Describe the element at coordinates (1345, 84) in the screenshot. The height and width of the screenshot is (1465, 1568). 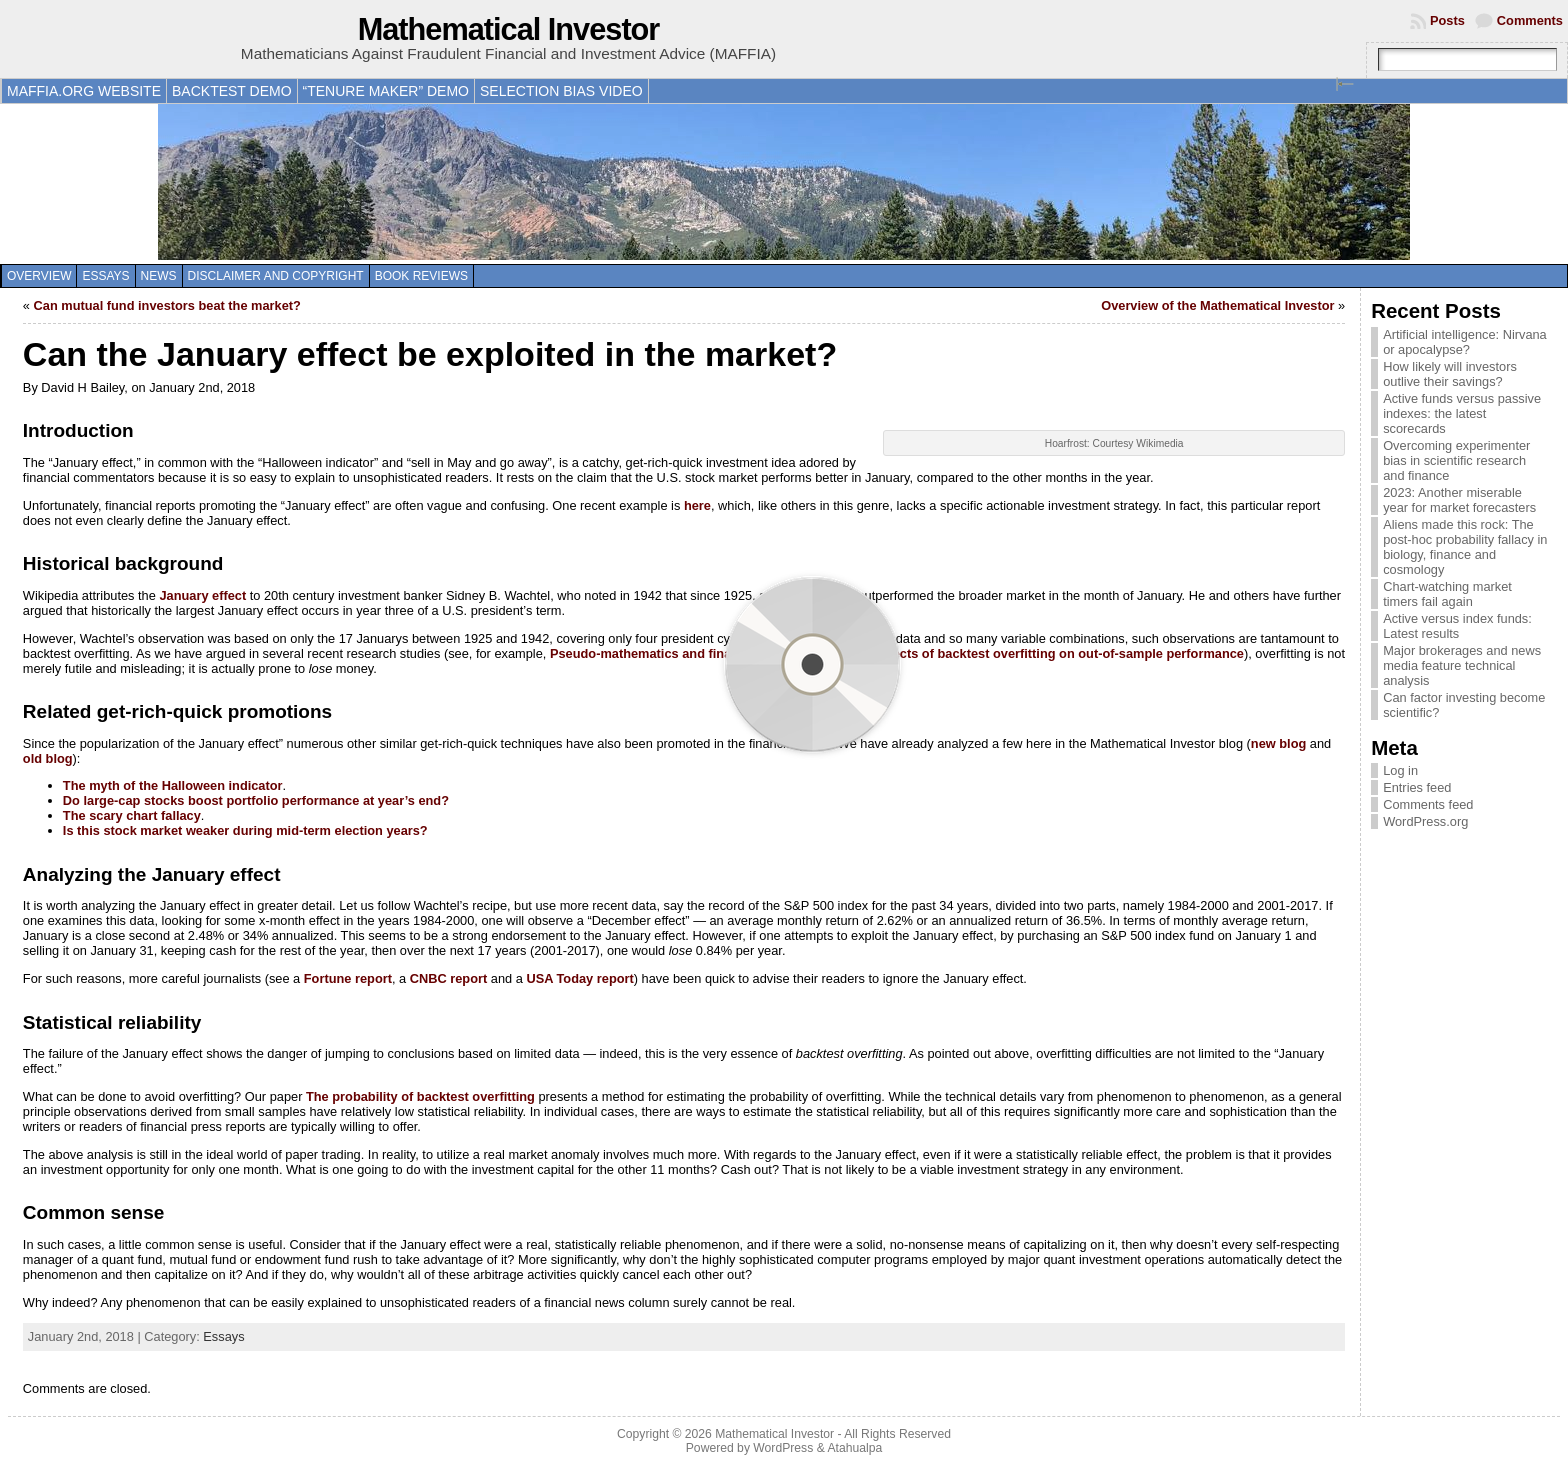
I see `go to the first item in a list or sequence` at that location.